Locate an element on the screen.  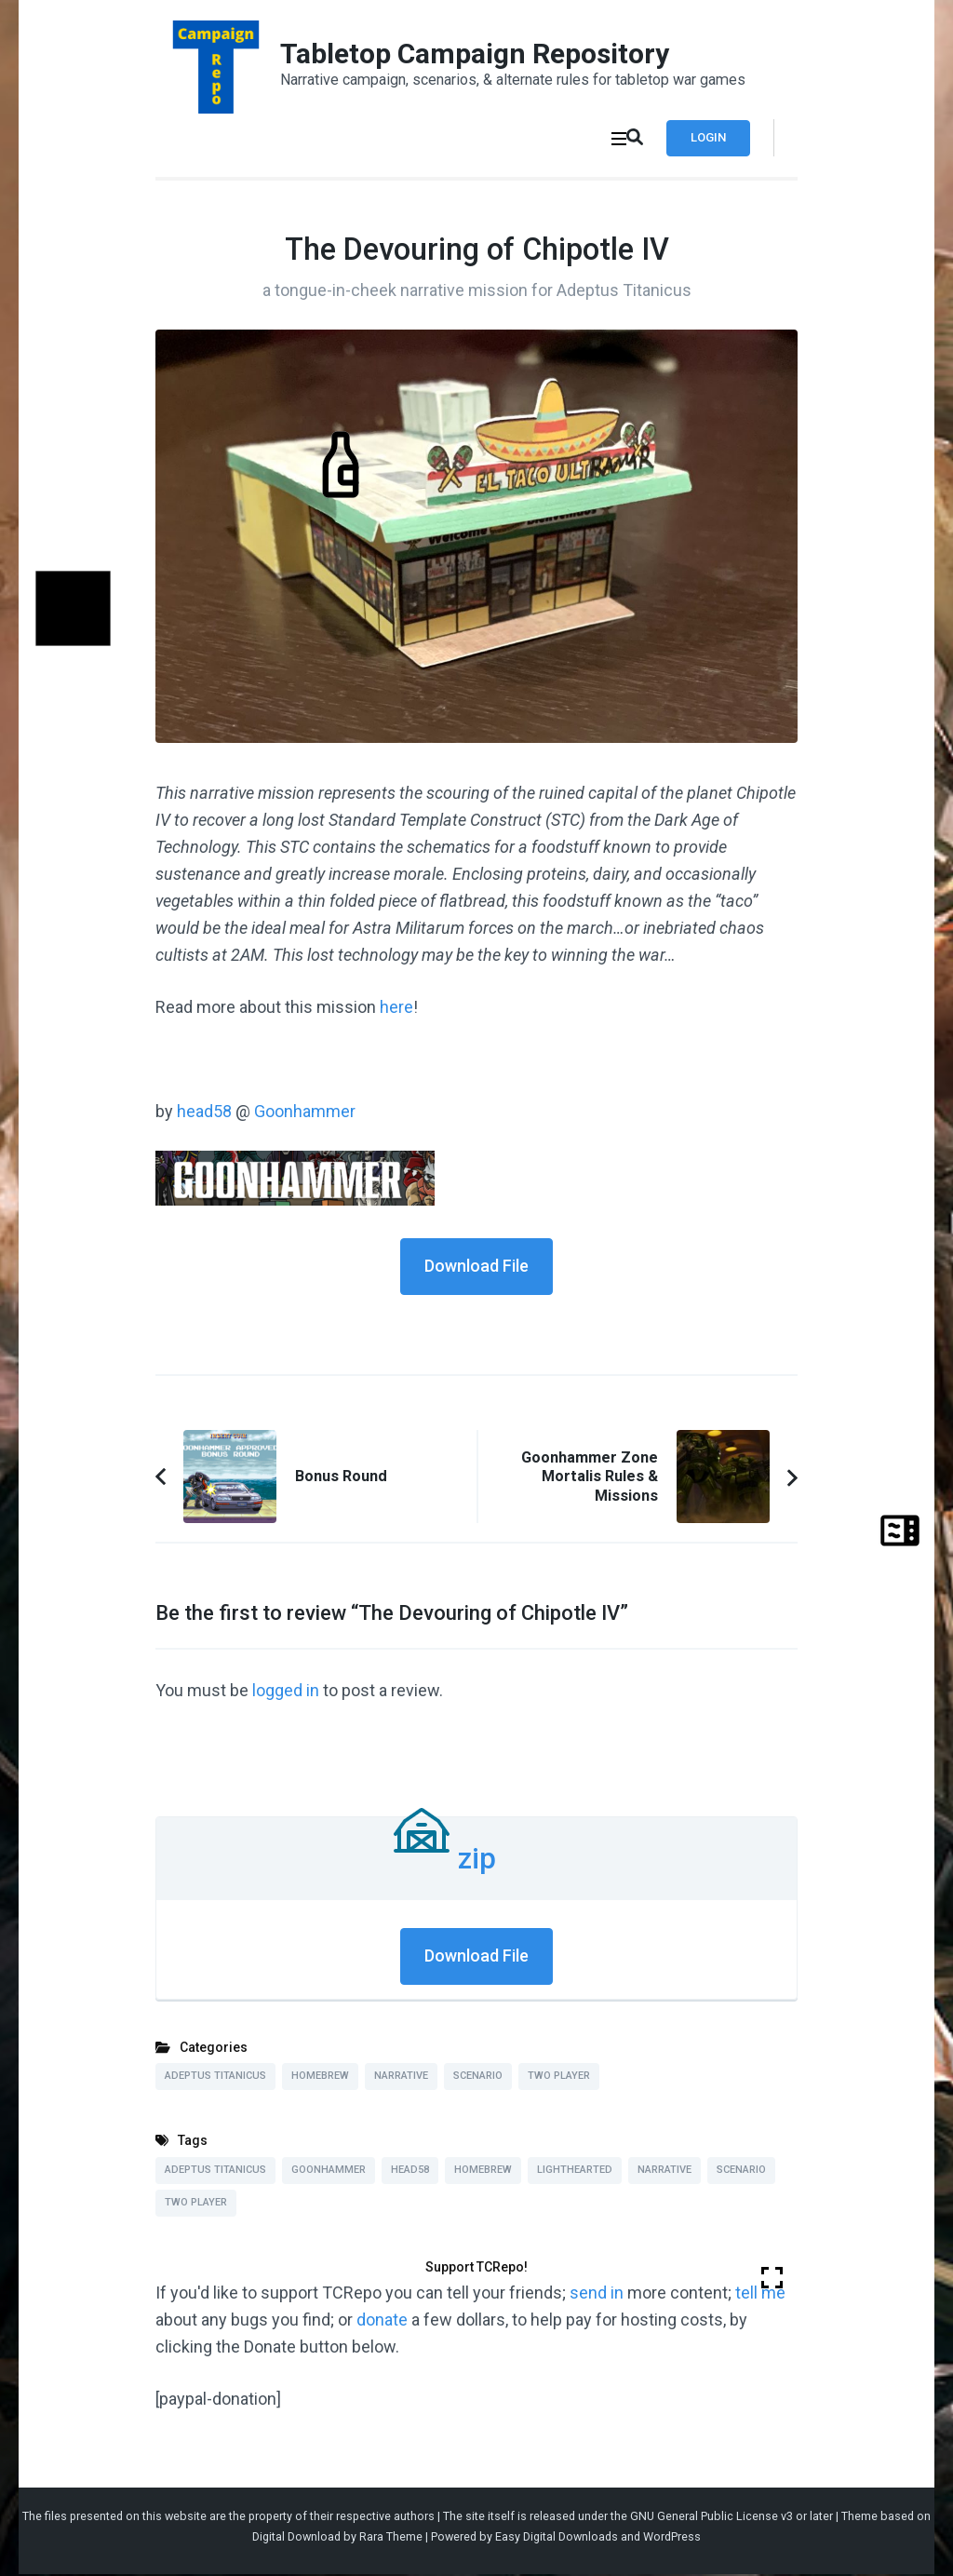
browse wine selection is located at coordinates (341, 465).